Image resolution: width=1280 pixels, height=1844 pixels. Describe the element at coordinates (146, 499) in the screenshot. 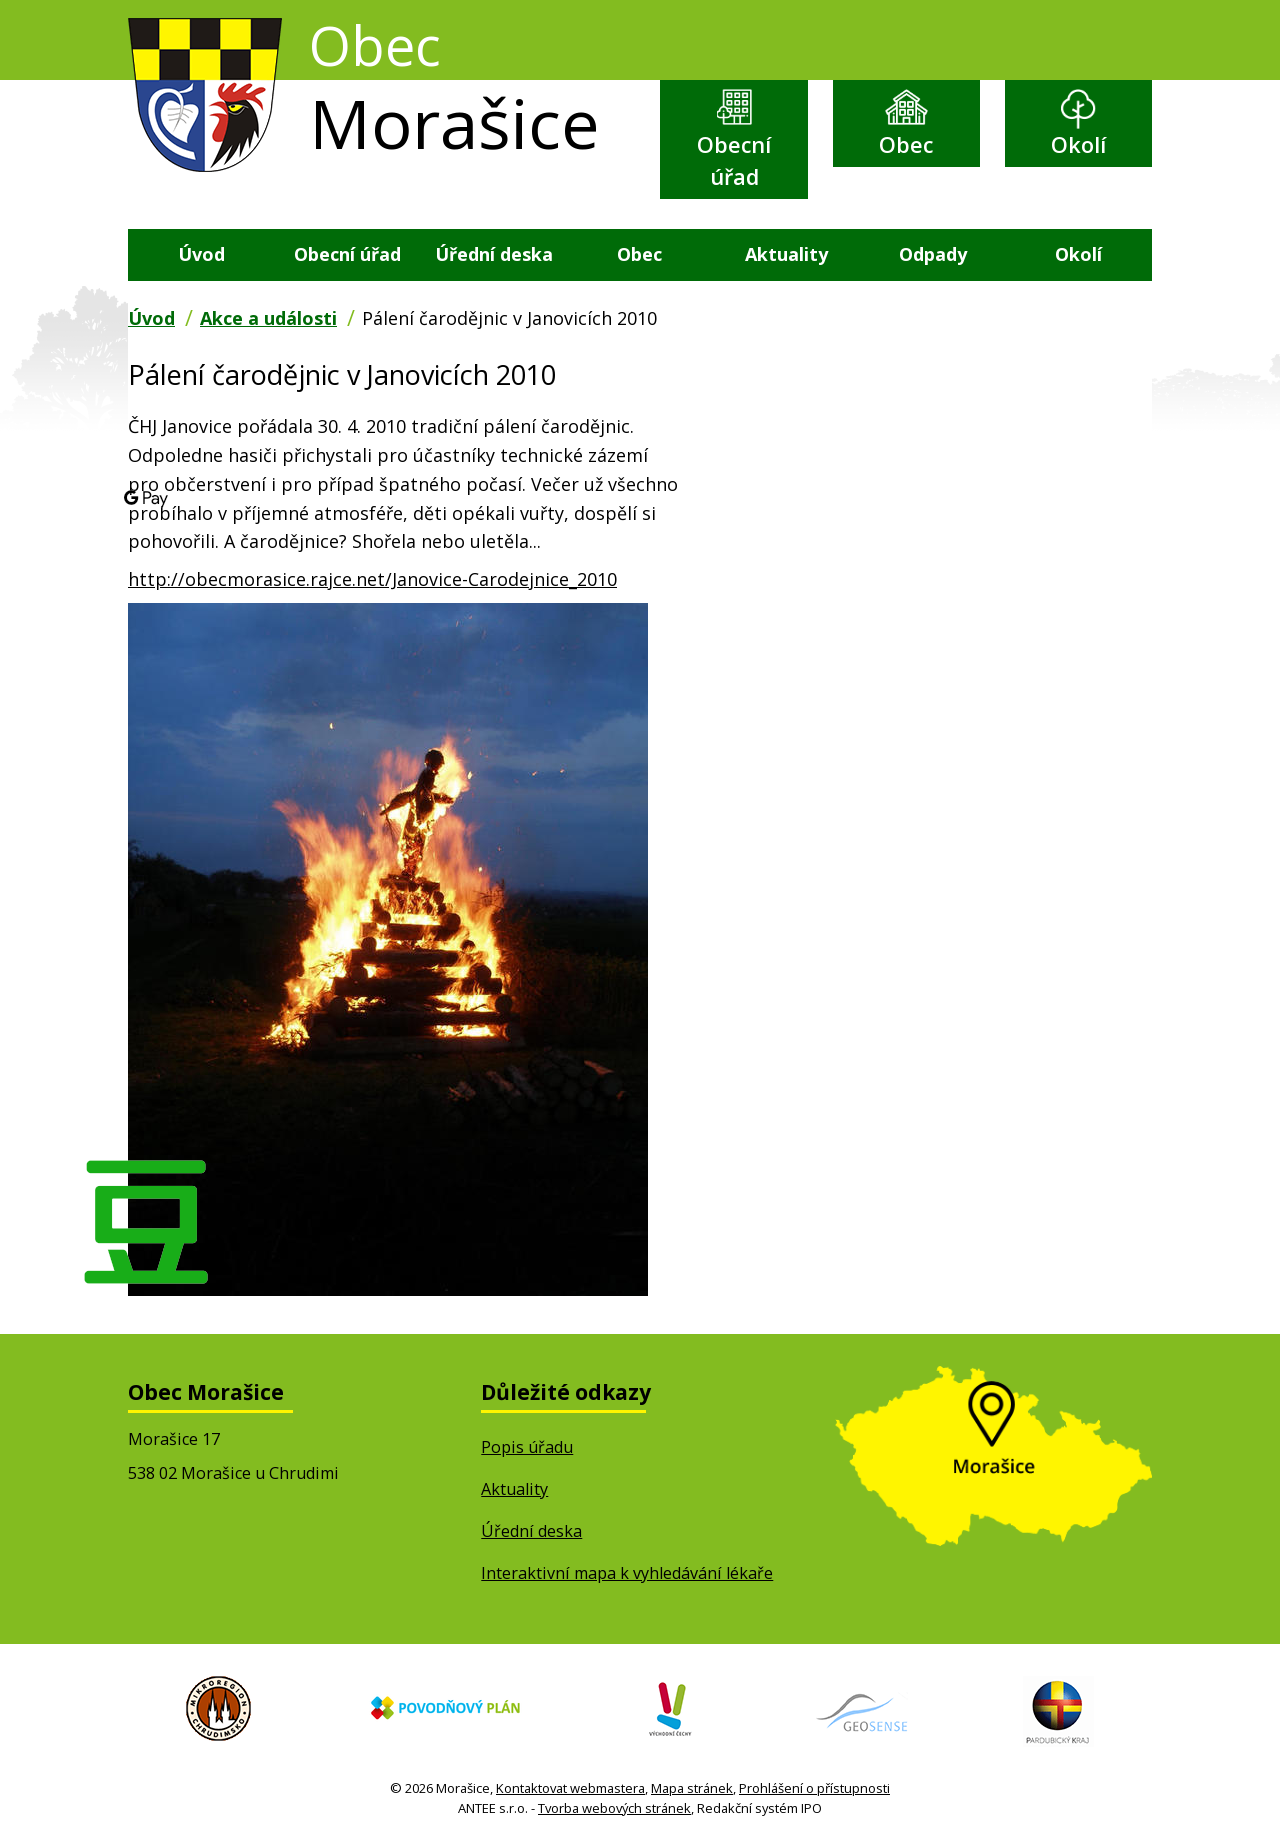

I see `pay with google pay` at that location.